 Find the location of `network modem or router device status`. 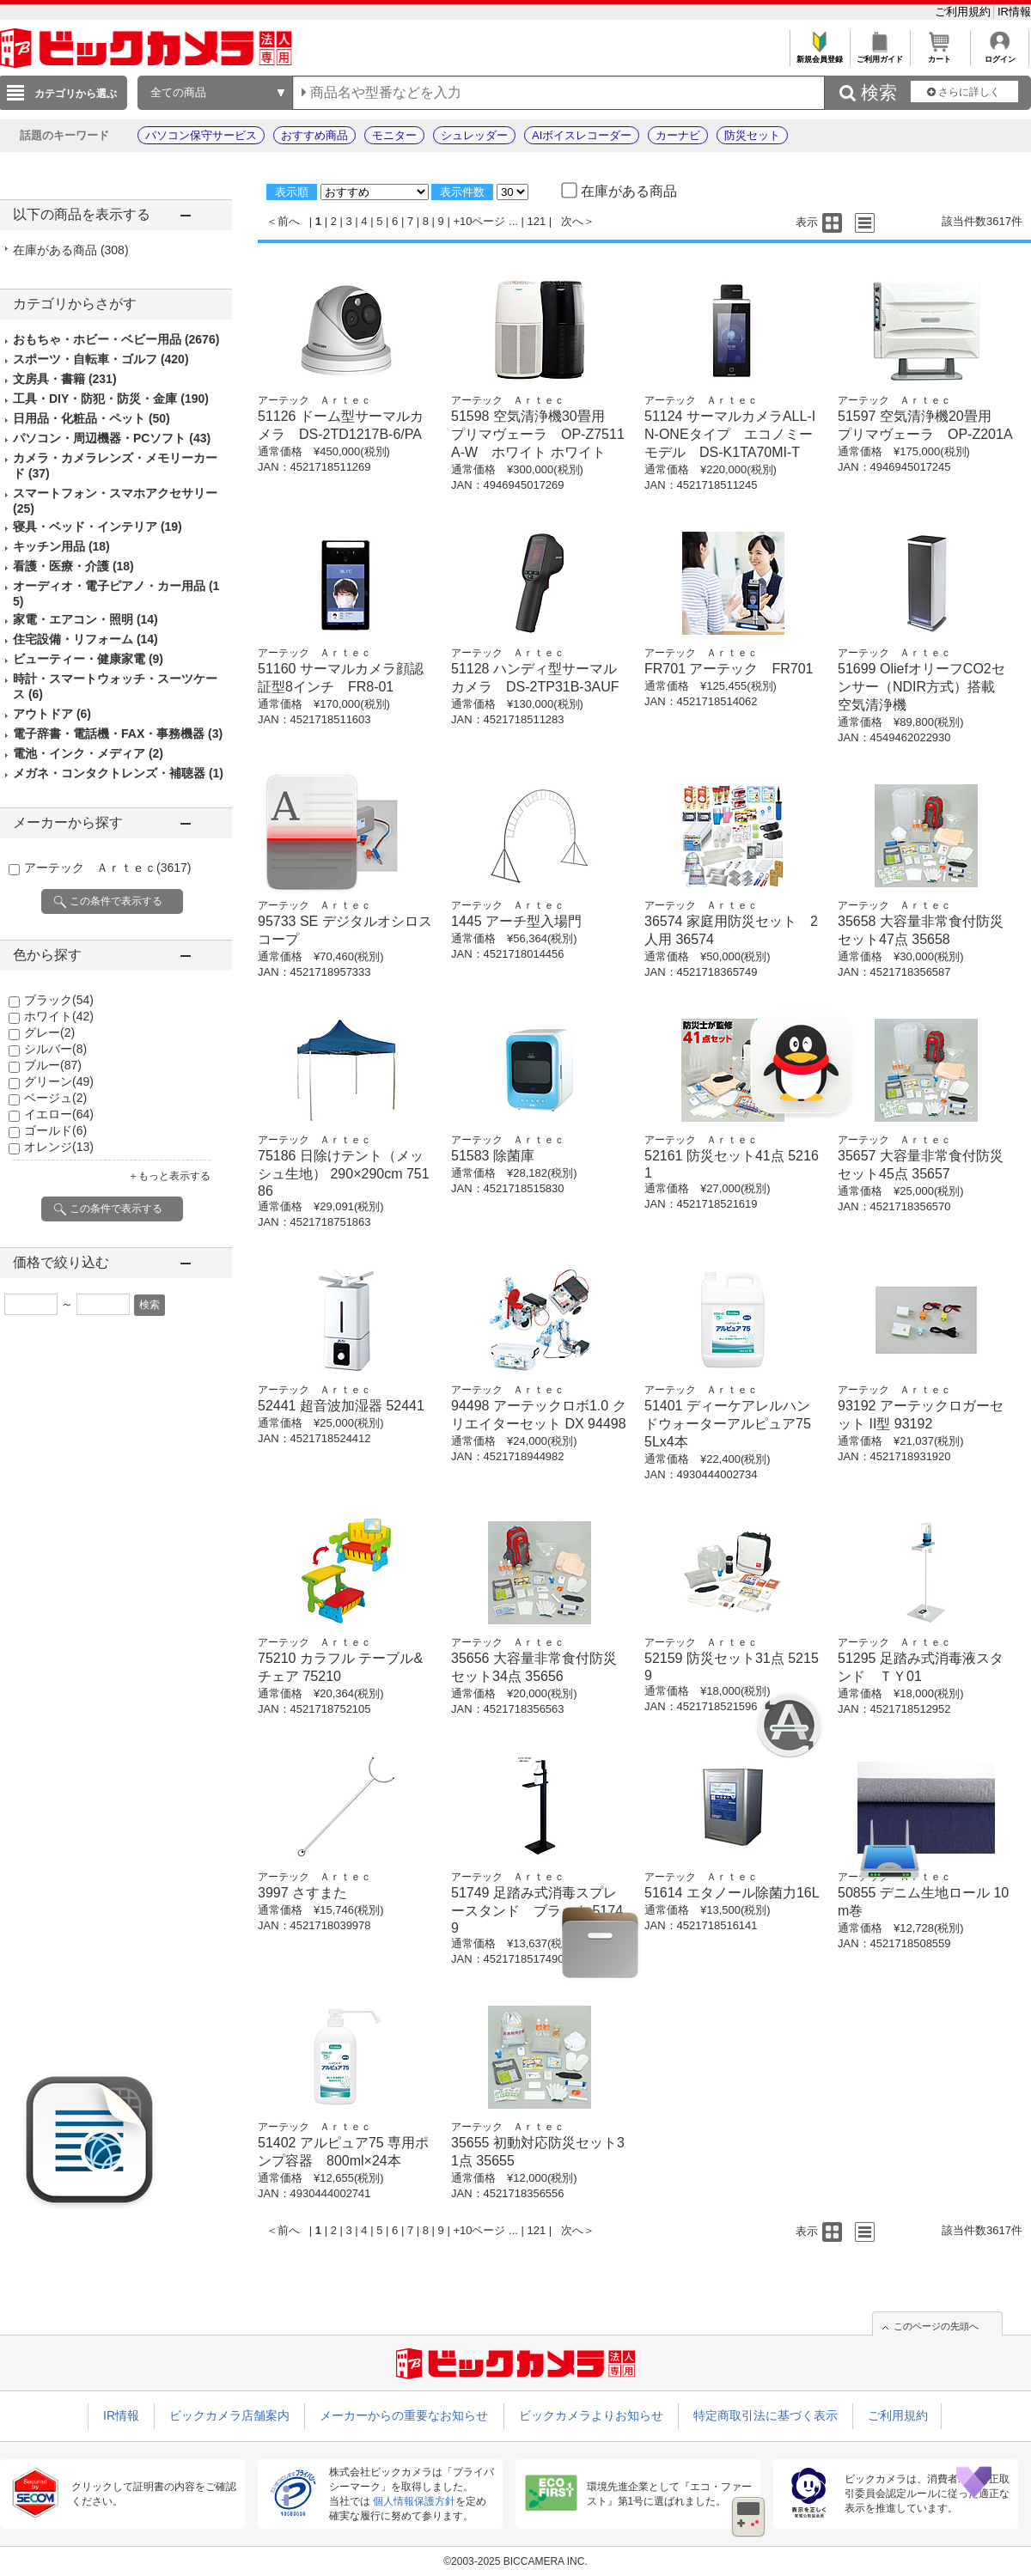

network modem or router device status is located at coordinates (889, 1848).